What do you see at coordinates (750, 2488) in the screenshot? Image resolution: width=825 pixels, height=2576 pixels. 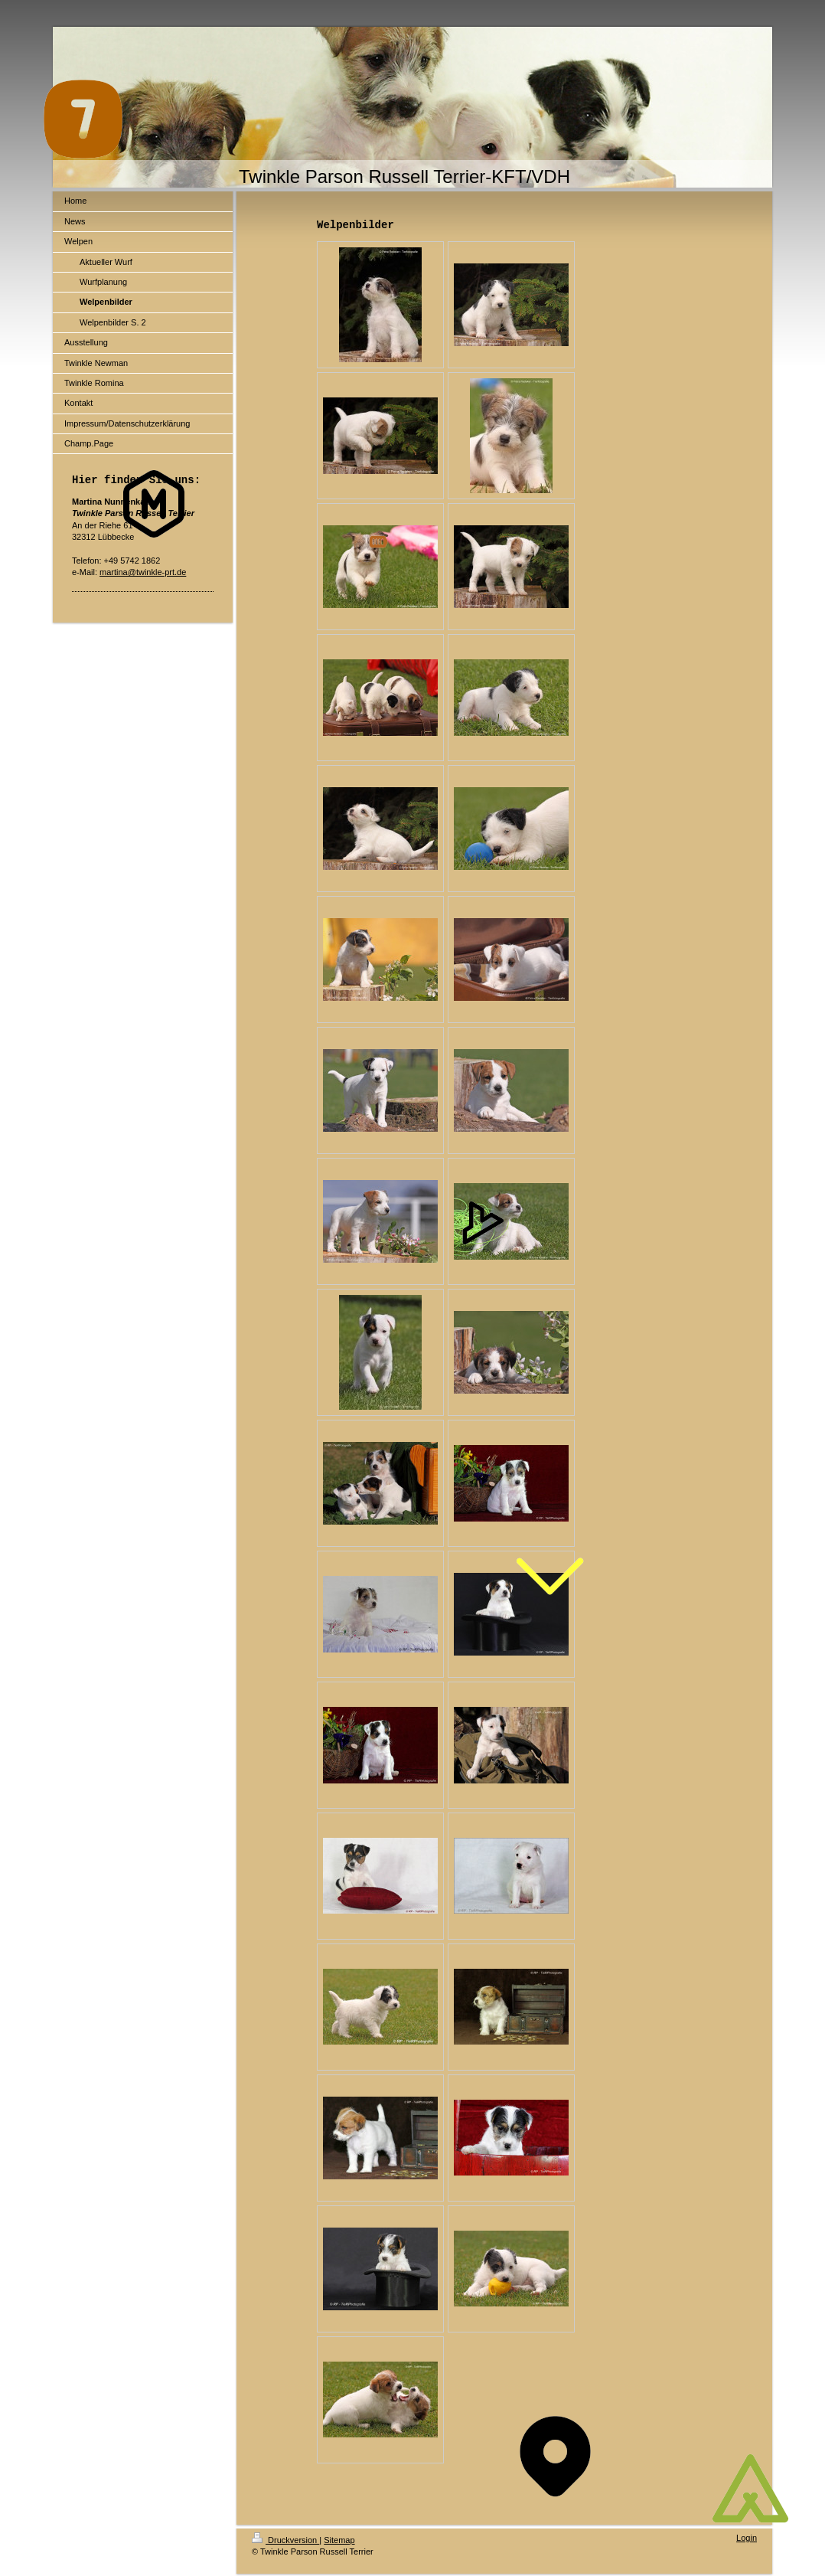 I see `view camping or outdoor accommodation options` at bounding box center [750, 2488].